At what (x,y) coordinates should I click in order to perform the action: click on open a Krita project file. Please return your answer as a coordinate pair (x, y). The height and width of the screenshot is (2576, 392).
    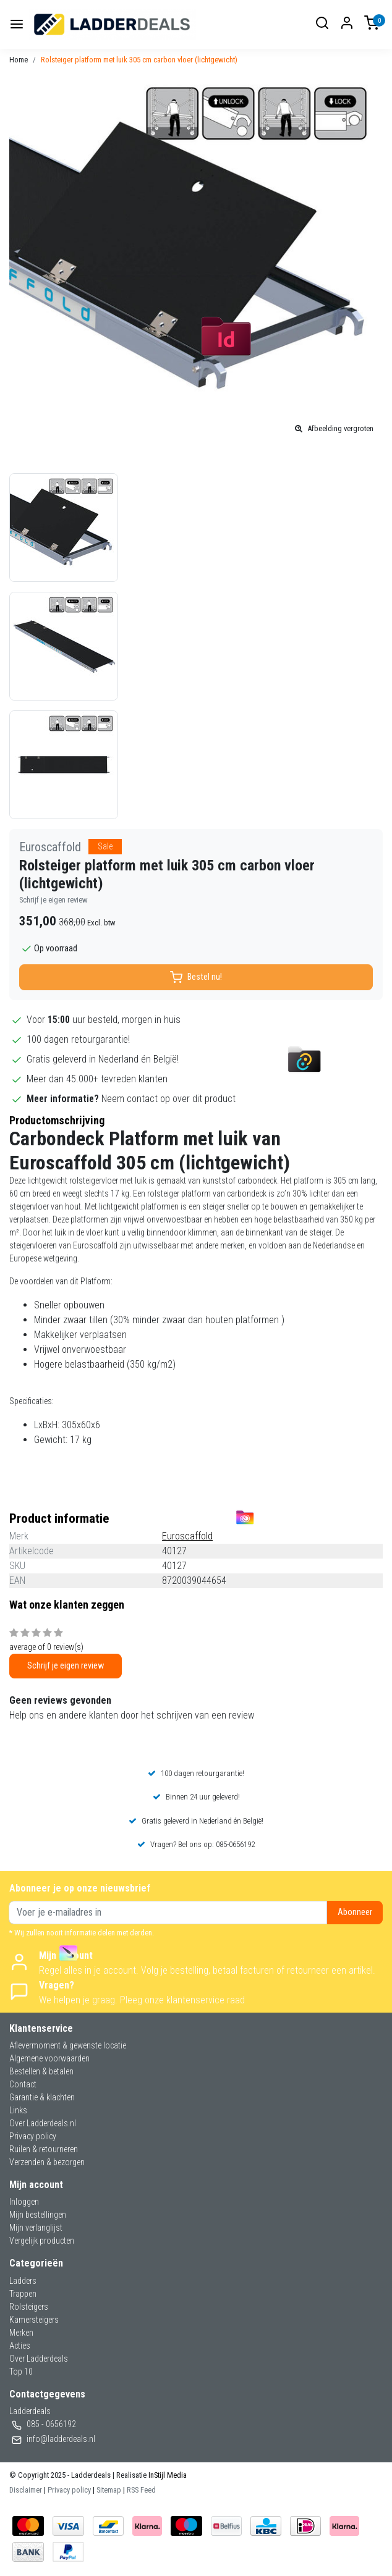
    Looking at the image, I should click on (68, 1952).